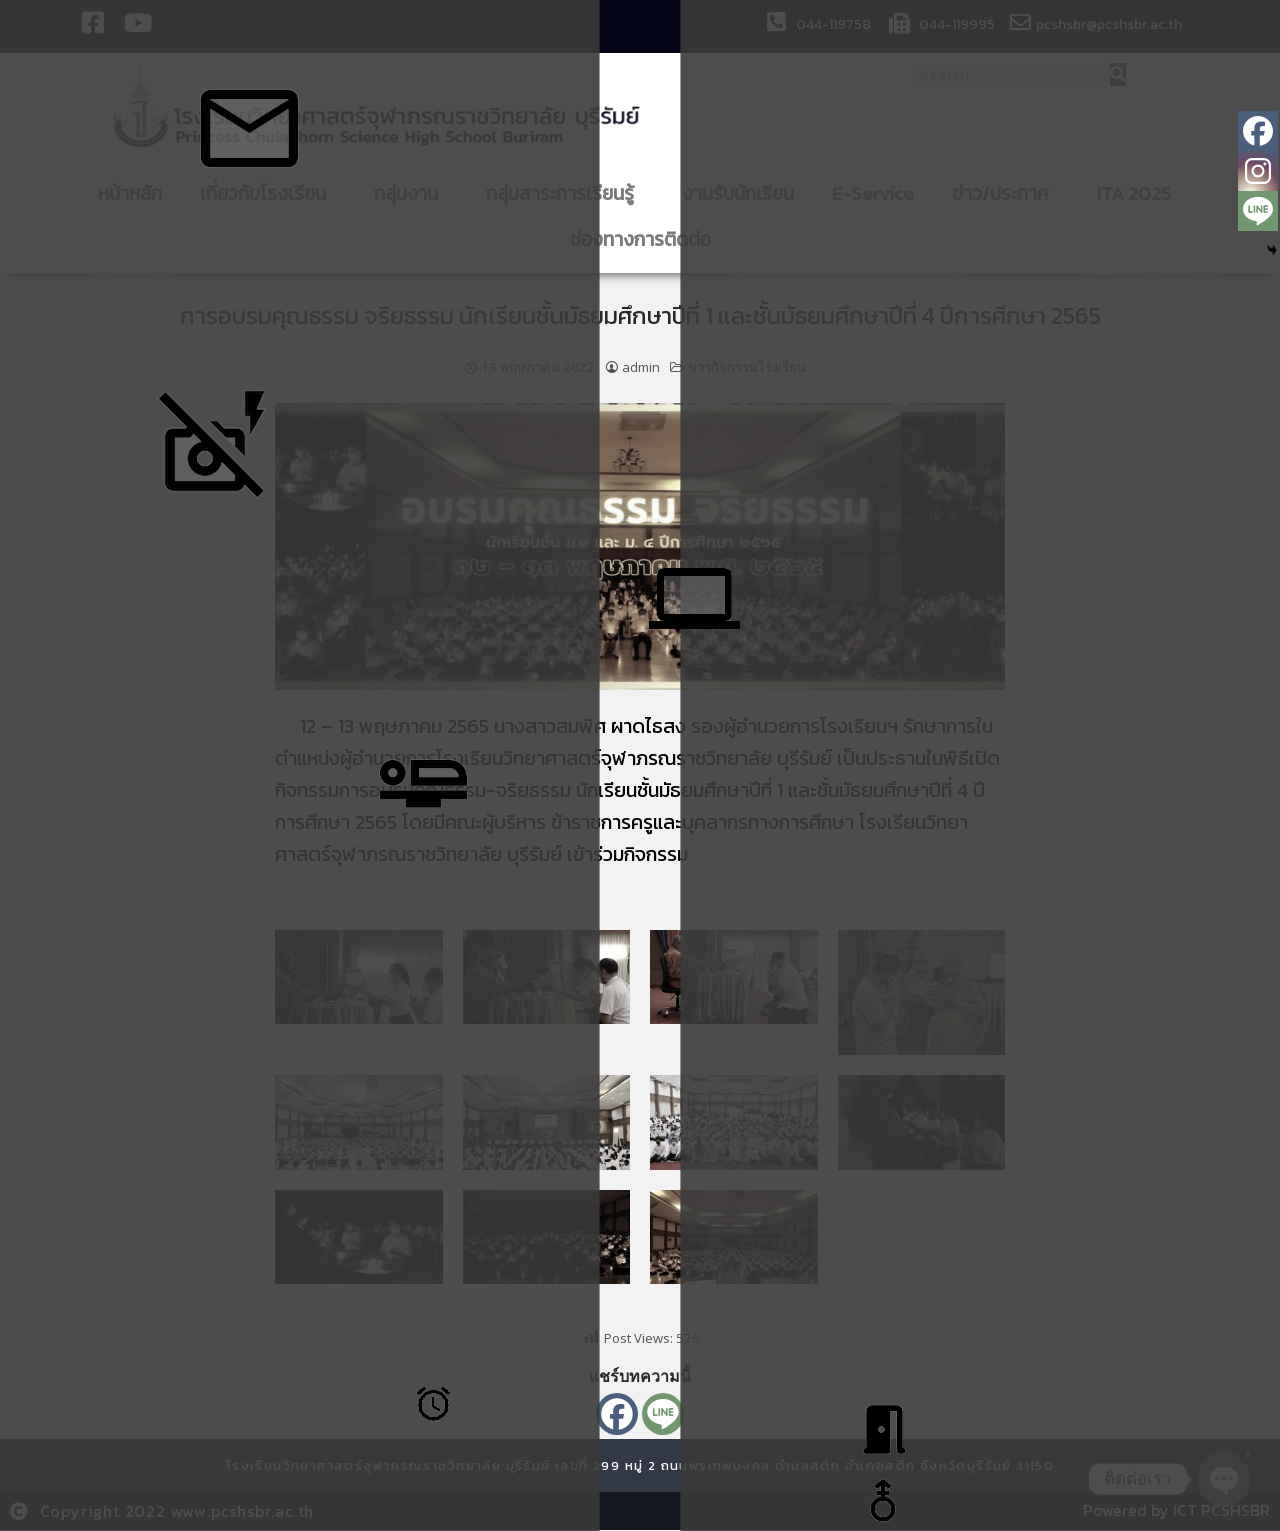 This screenshot has height=1531, width=1280. I want to click on select flat bed seat option, so click(423, 781).